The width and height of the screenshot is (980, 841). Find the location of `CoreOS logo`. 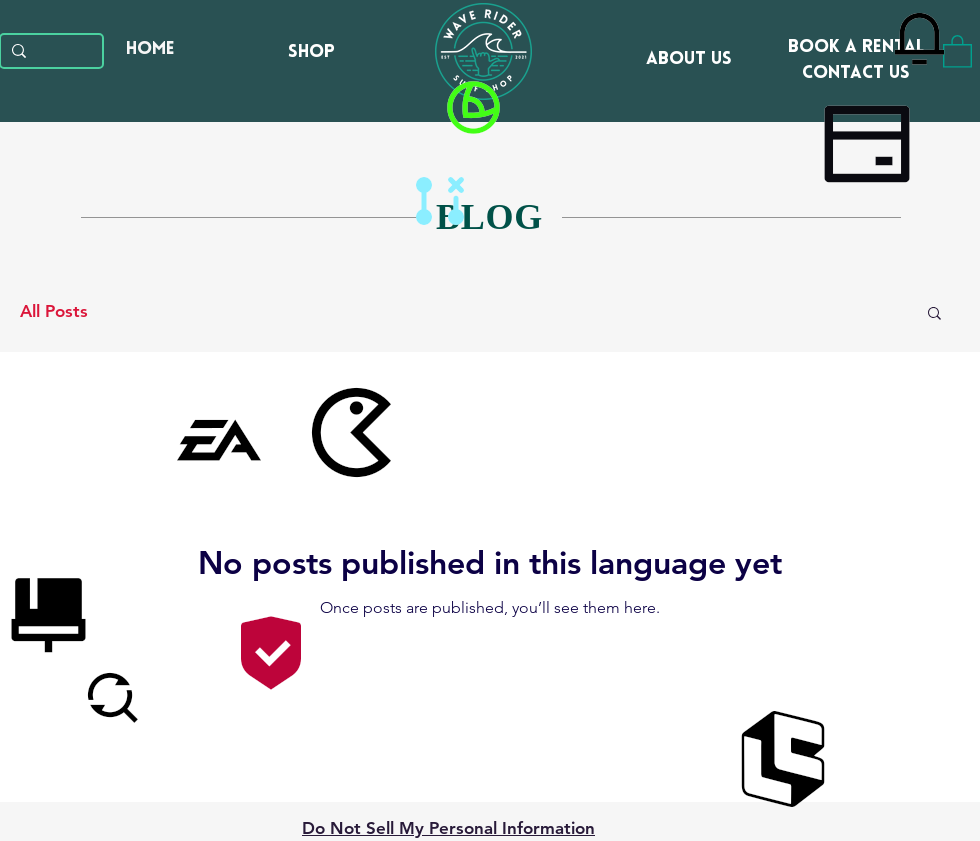

CoreOS logo is located at coordinates (473, 107).